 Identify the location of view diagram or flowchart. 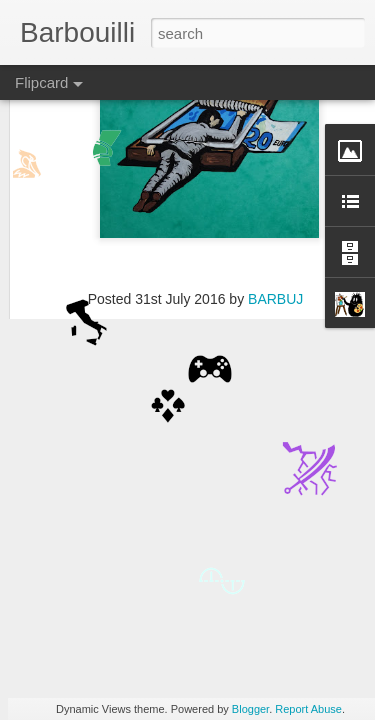
(222, 581).